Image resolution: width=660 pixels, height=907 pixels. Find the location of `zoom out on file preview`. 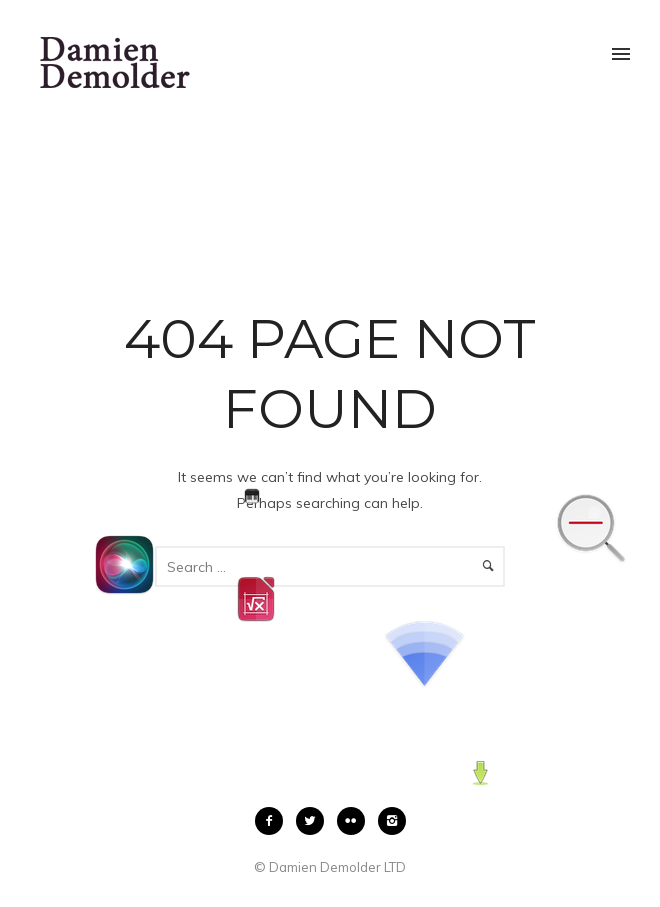

zoom out on file preview is located at coordinates (590, 527).